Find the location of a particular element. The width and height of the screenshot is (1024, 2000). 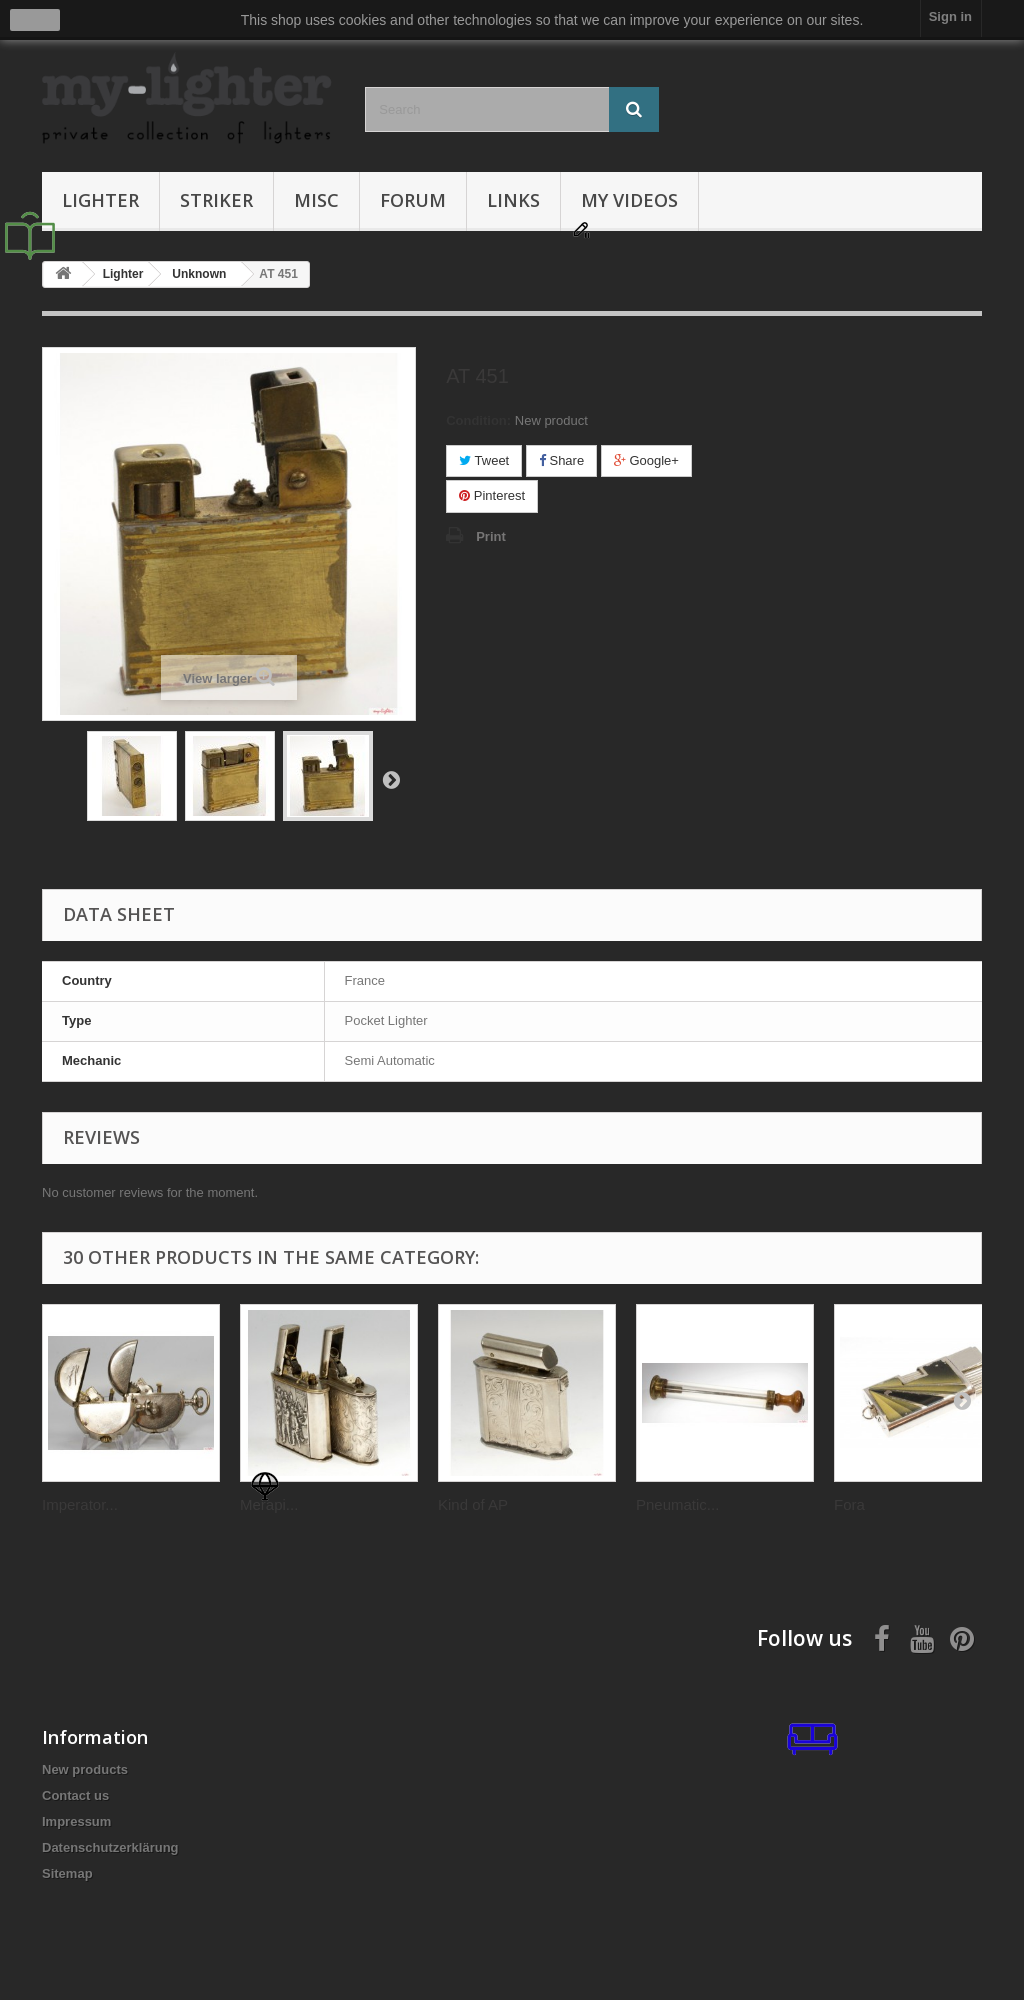

browse furniture or home decor is located at coordinates (812, 1738).